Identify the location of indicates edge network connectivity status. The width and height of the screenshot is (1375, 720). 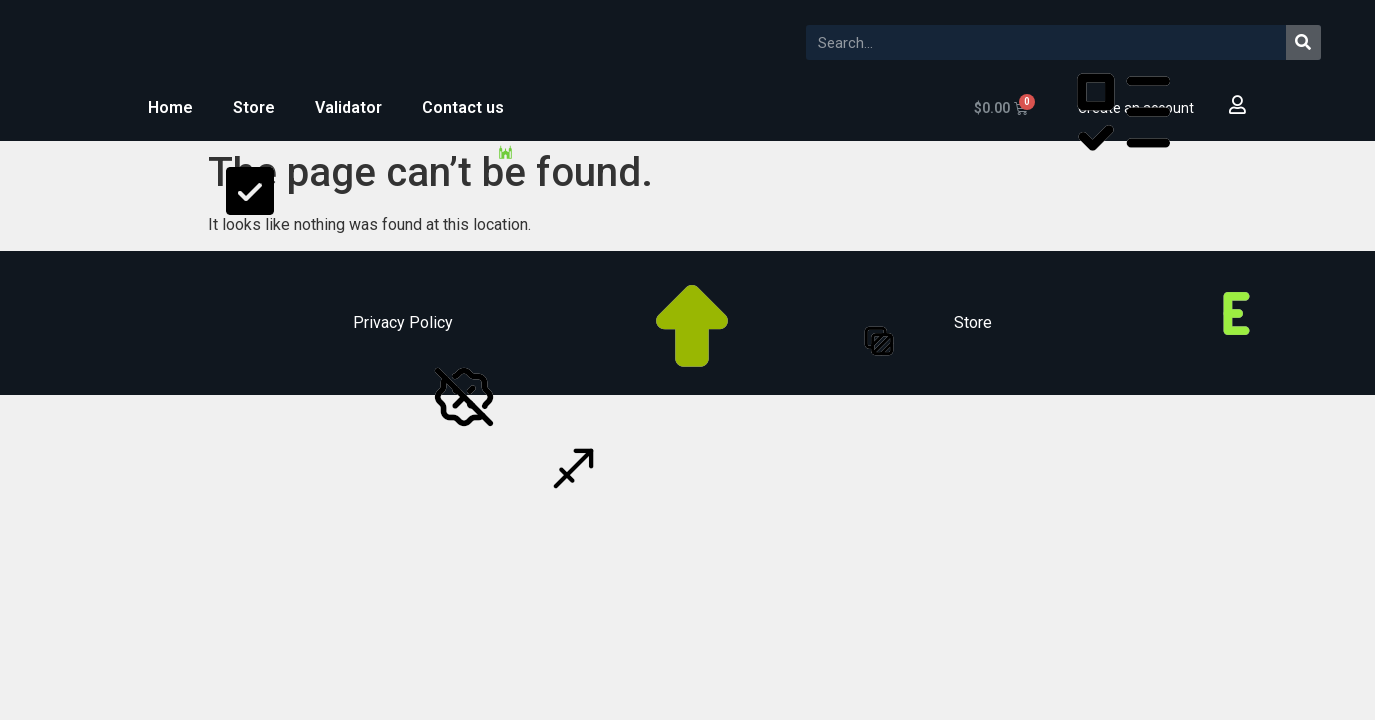
(1236, 313).